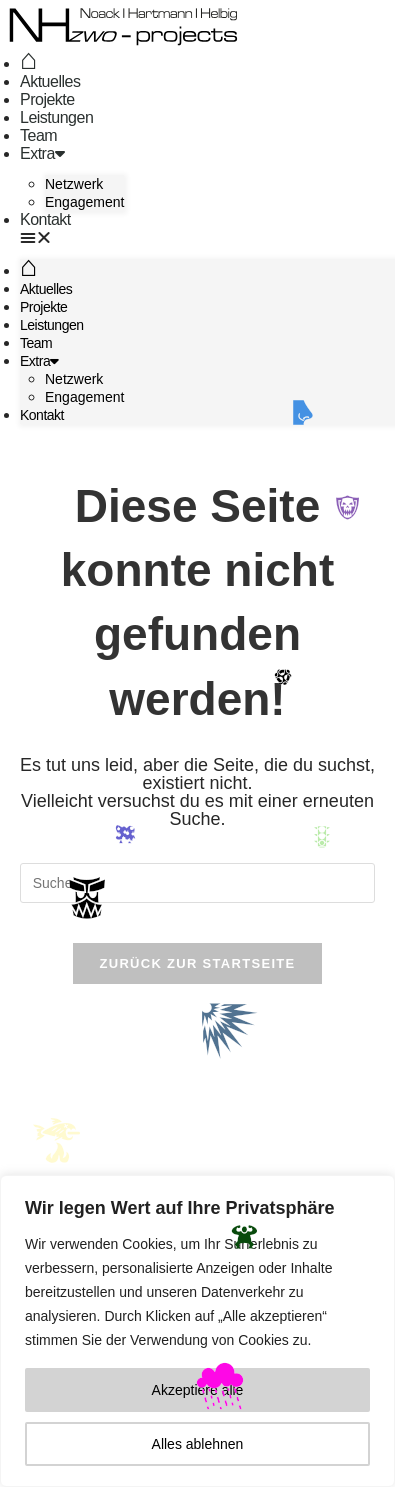 This screenshot has width=395, height=1487. Describe the element at coordinates (322, 837) in the screenshot. I see `indicates a process is complete and ready to proceed` at that location.